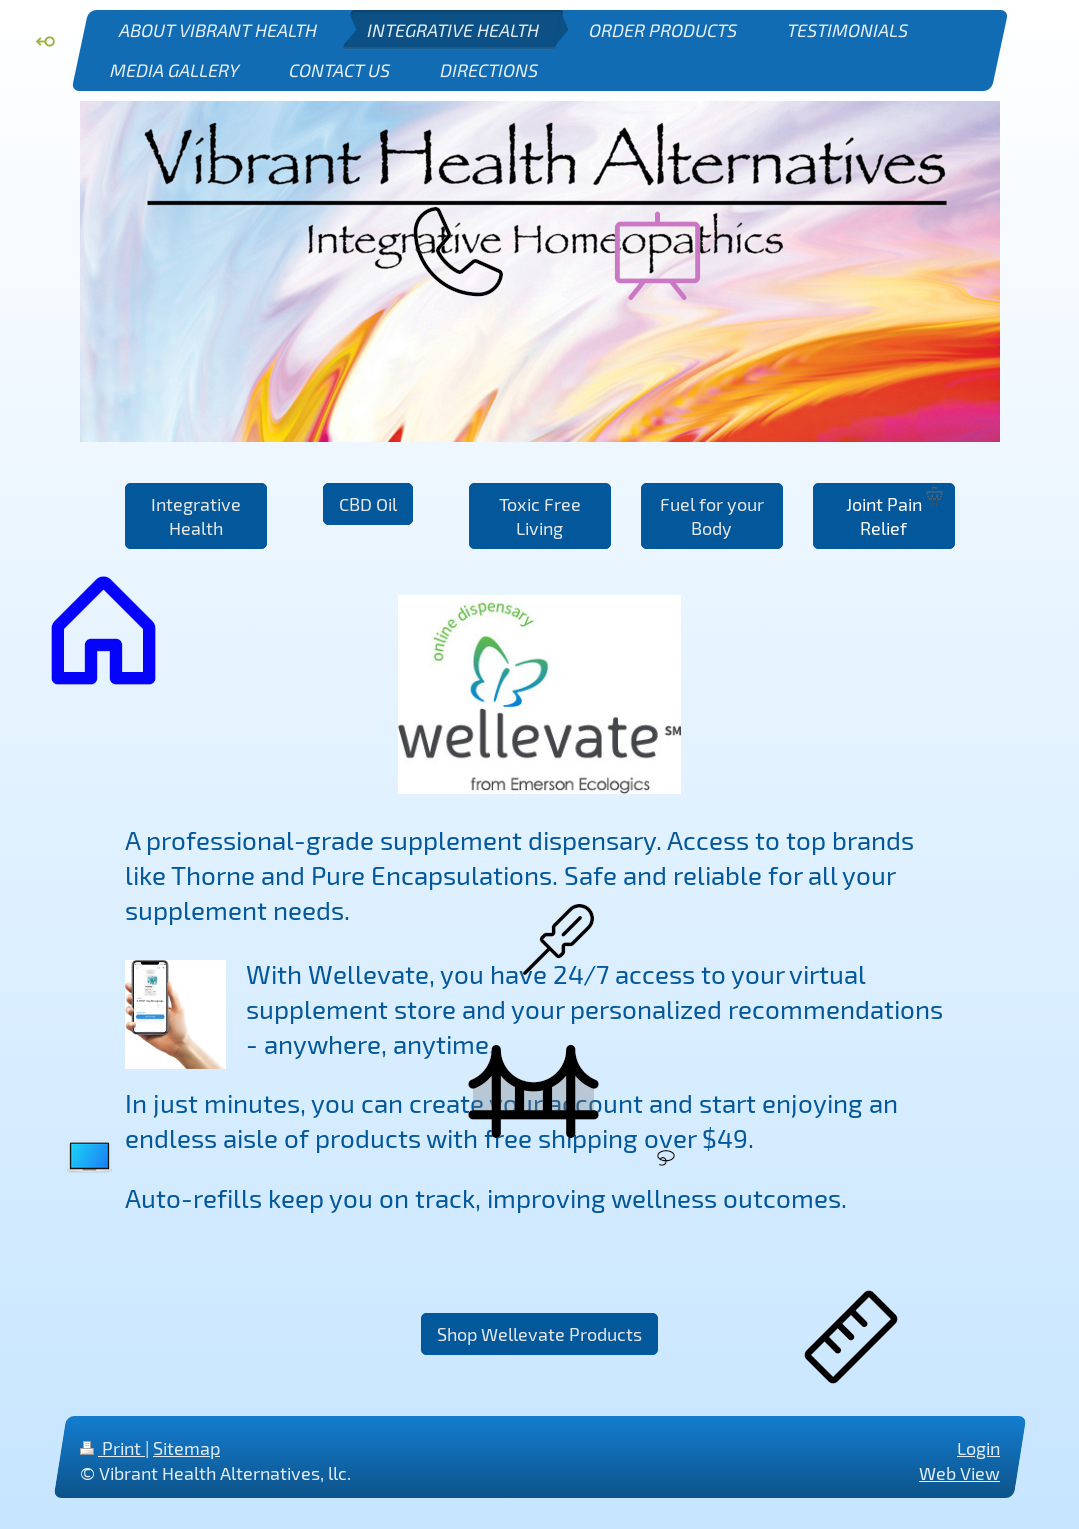  I want to click on access settings or configuration options, so click(558, 939).